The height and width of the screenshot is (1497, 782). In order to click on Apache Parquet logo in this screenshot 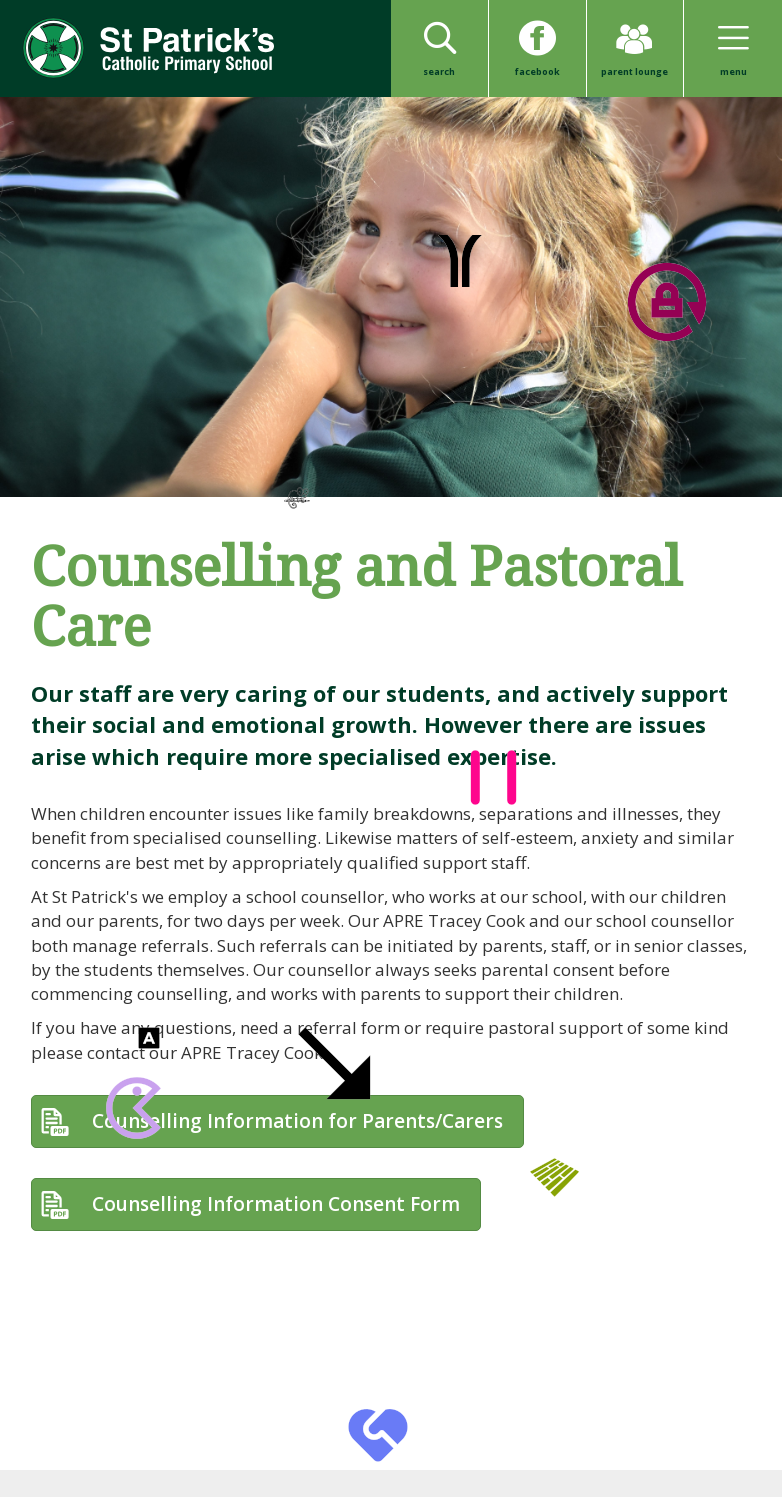, I will do `click(554, 1177)`.